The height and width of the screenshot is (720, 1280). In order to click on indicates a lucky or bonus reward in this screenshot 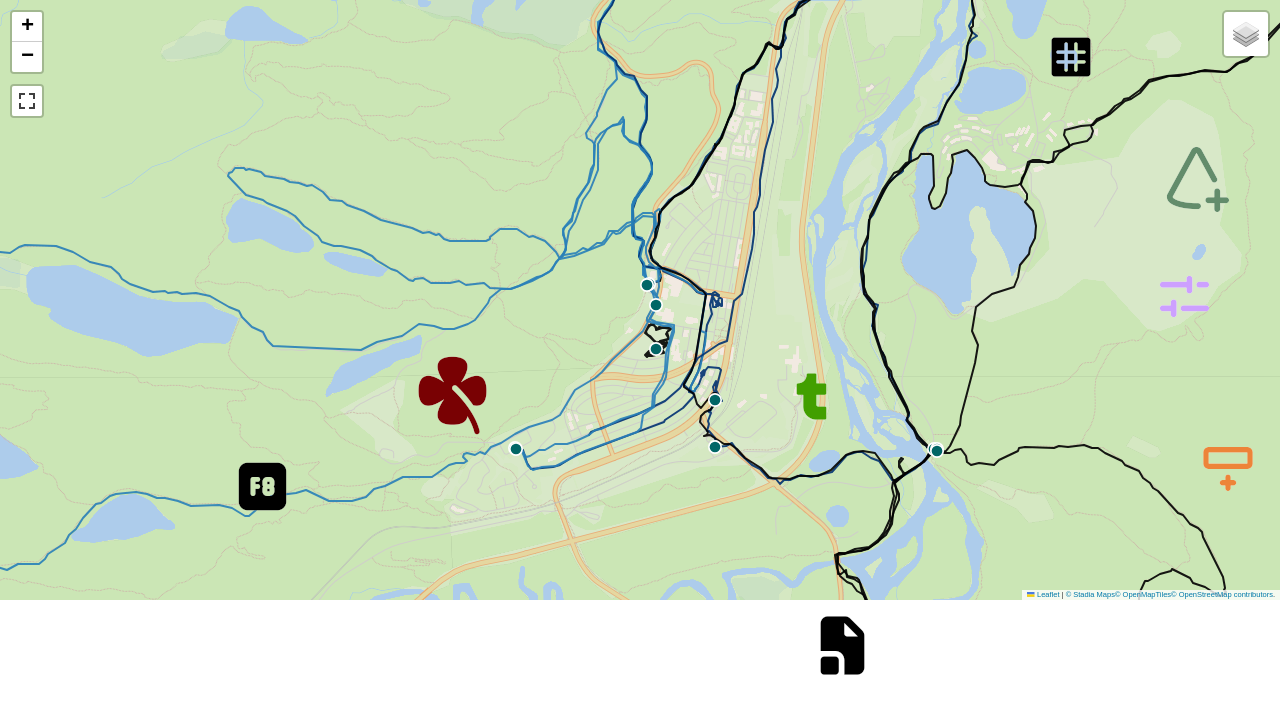, I will do `click(452, 393)`.